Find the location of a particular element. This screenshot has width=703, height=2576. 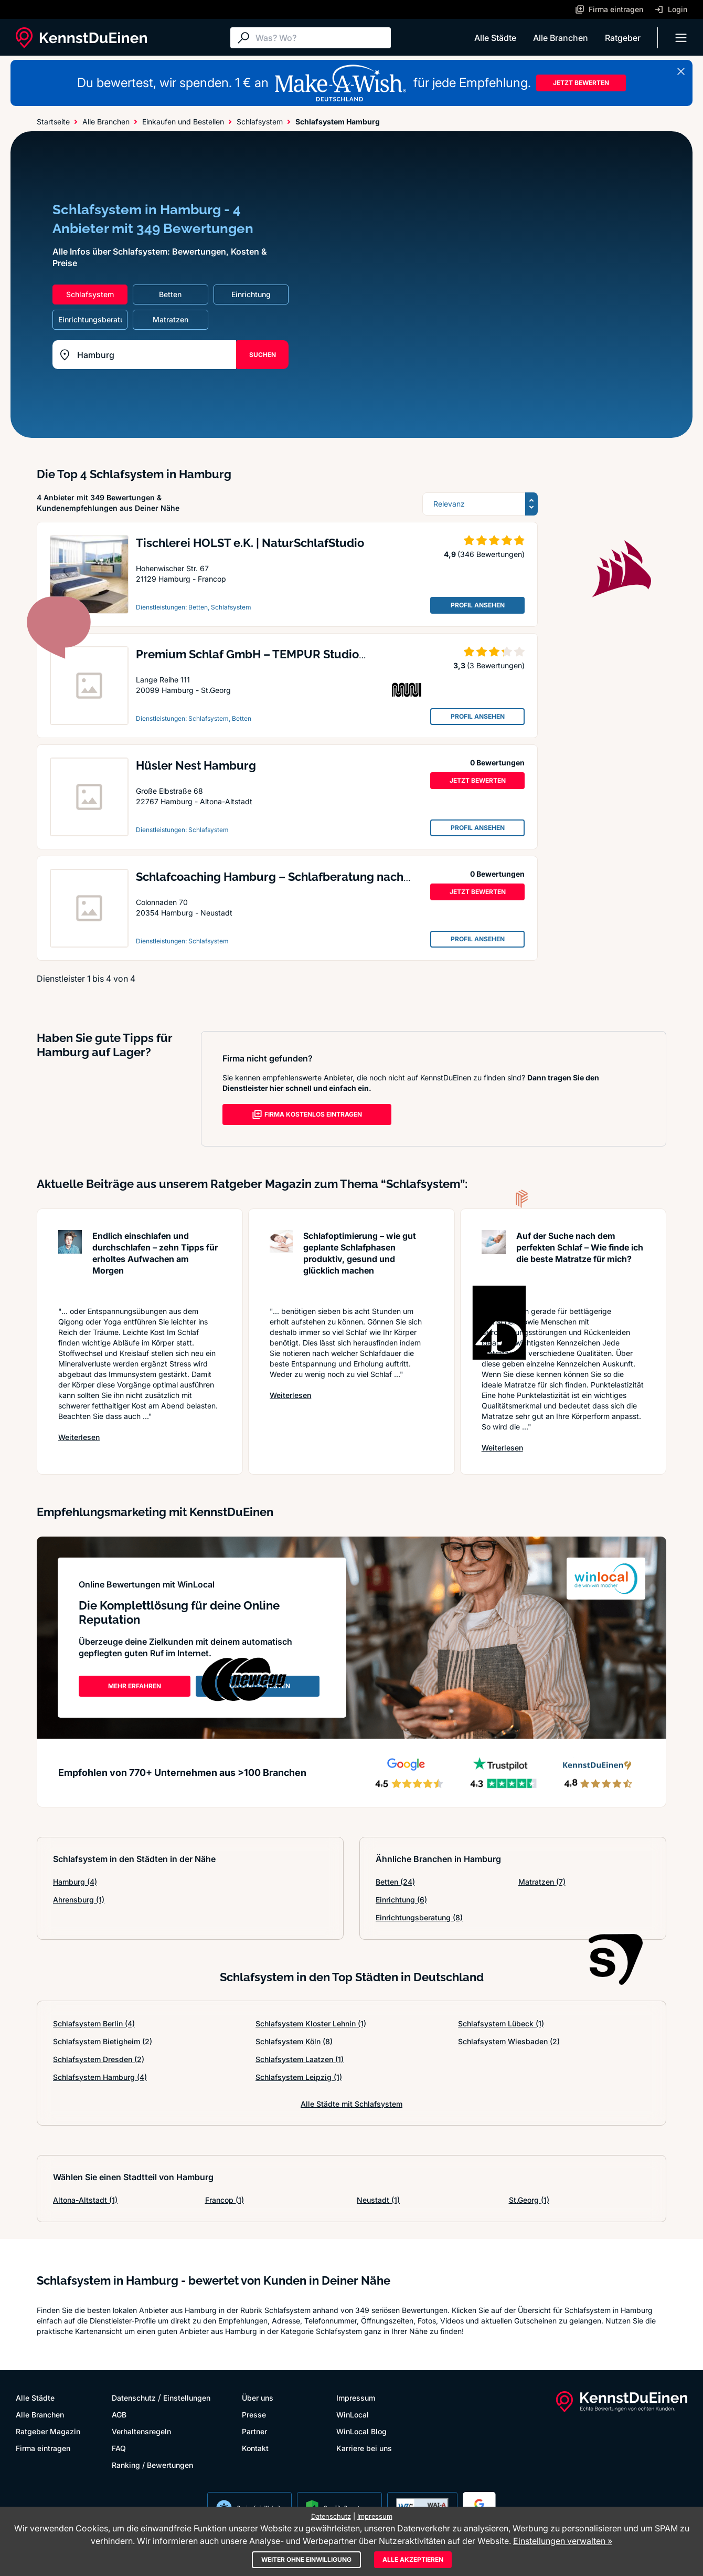

source engine logo is located at coordinates (615, 1959).